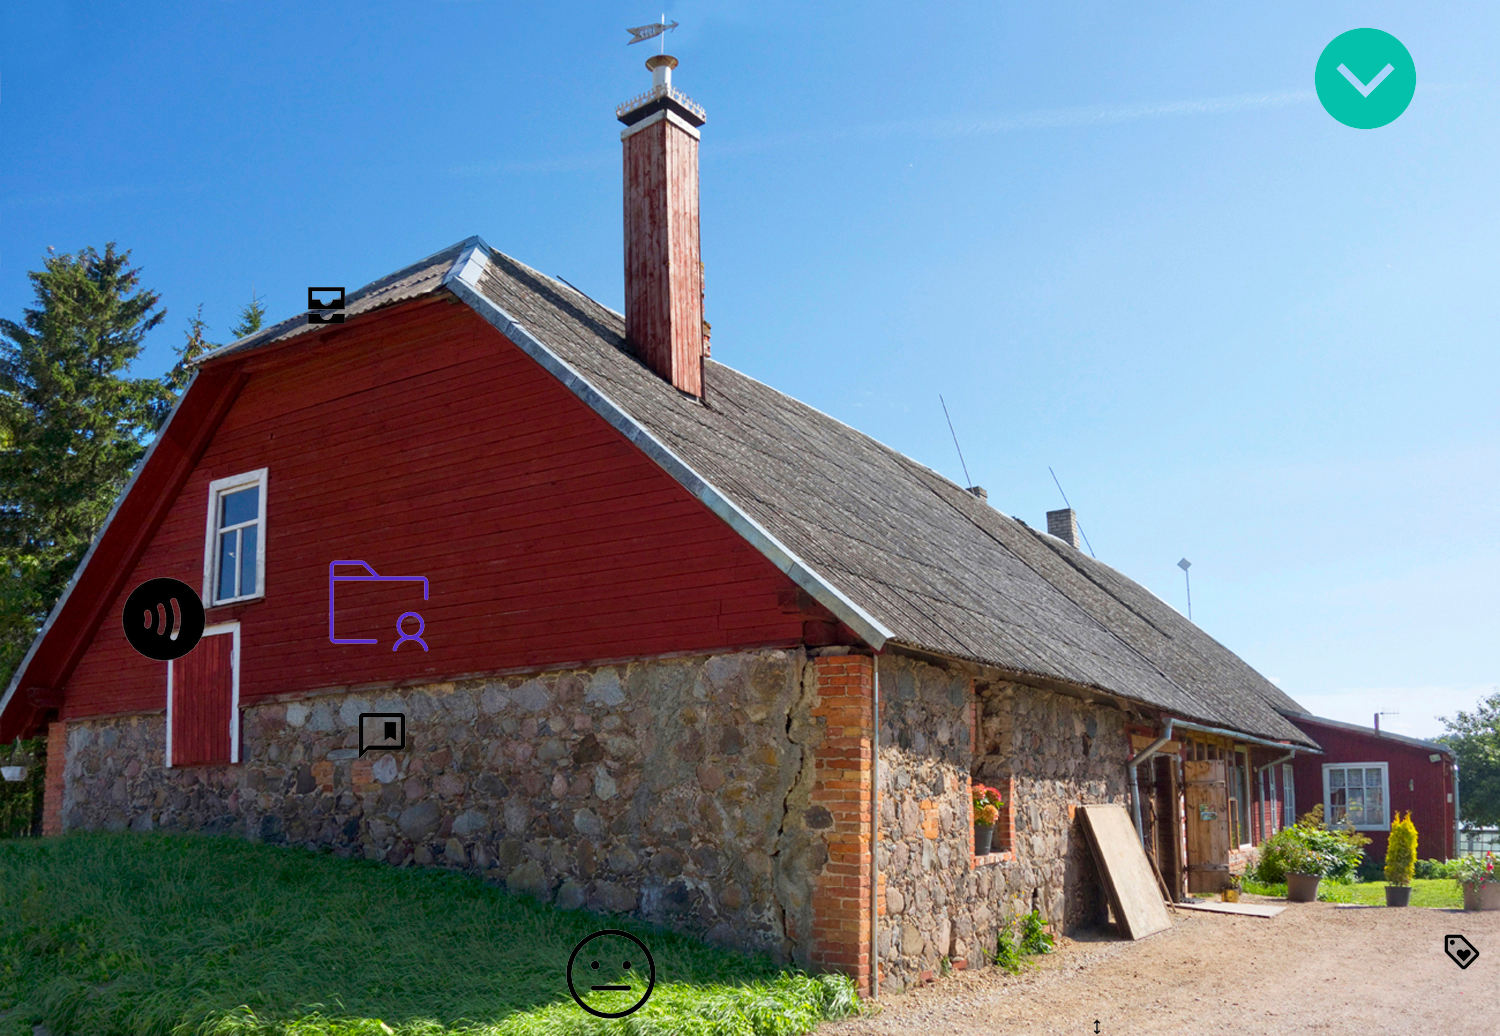  What do you see at coordinates (1097, 1027) in the screenshot?
I see `adjust vertical position or order` at bounding box center [1097, 1027].